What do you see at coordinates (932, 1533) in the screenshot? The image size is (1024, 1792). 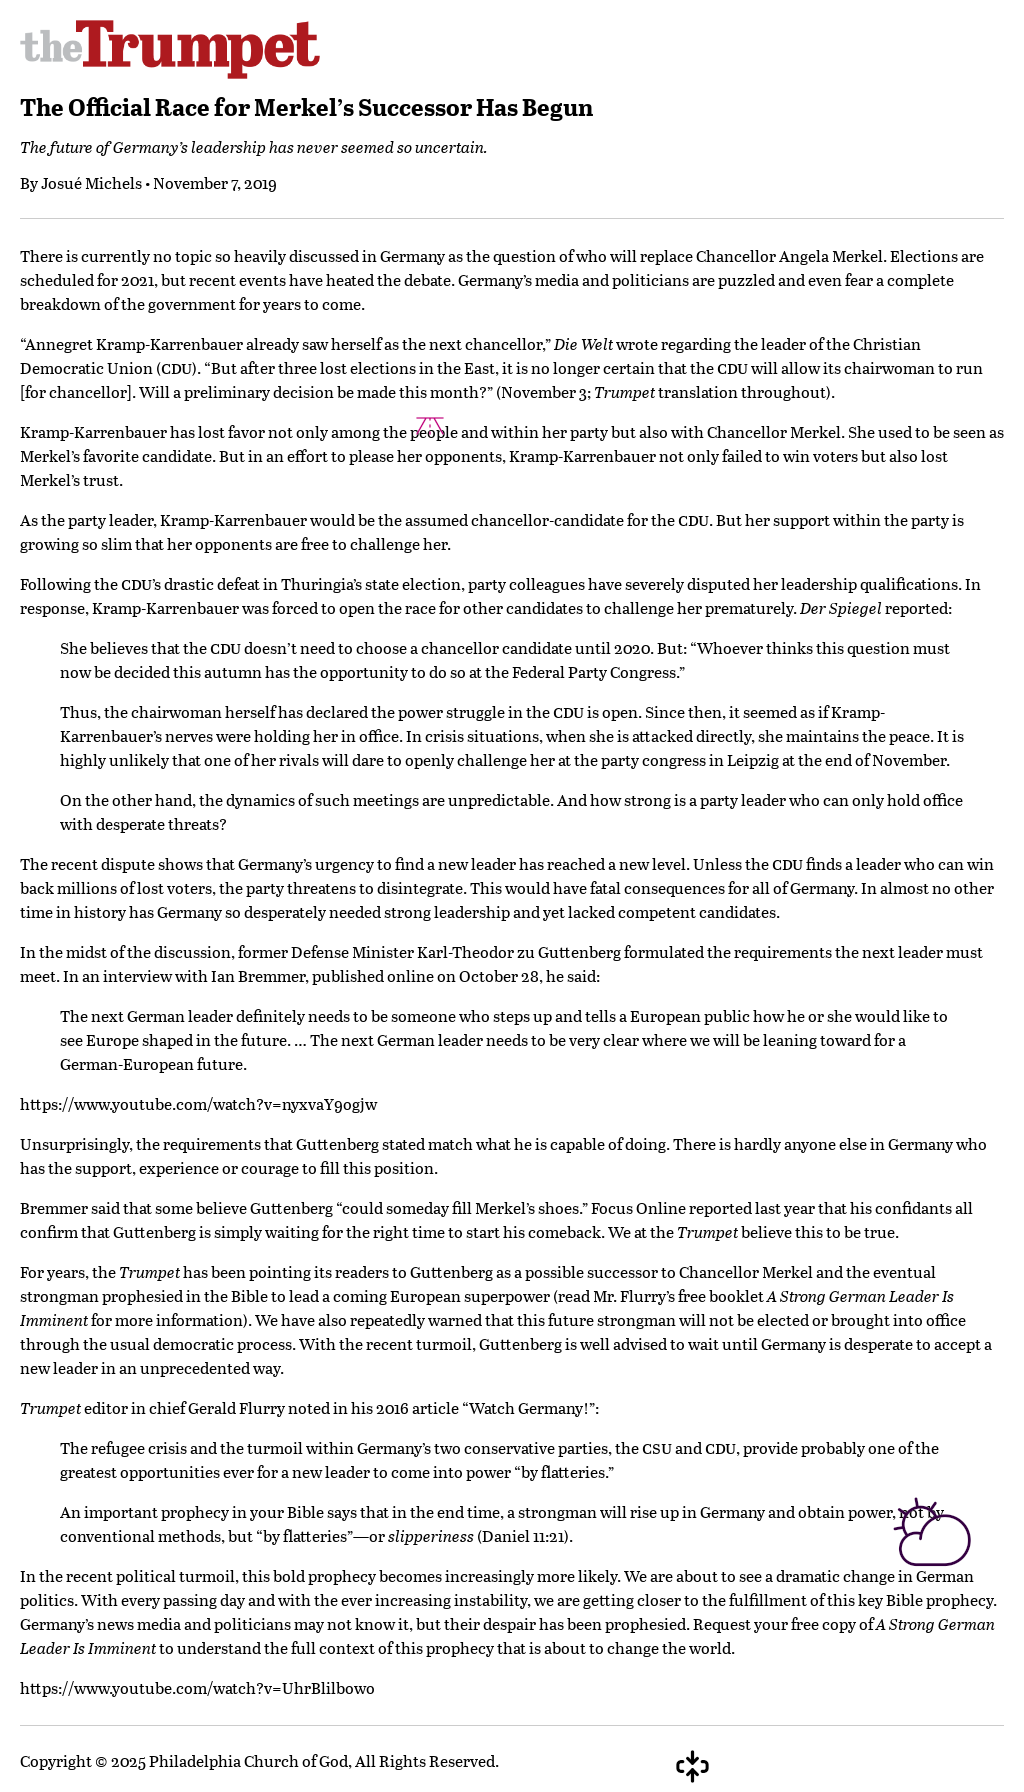 I see `view current weather conditions` at bounding box center [932, 1533].